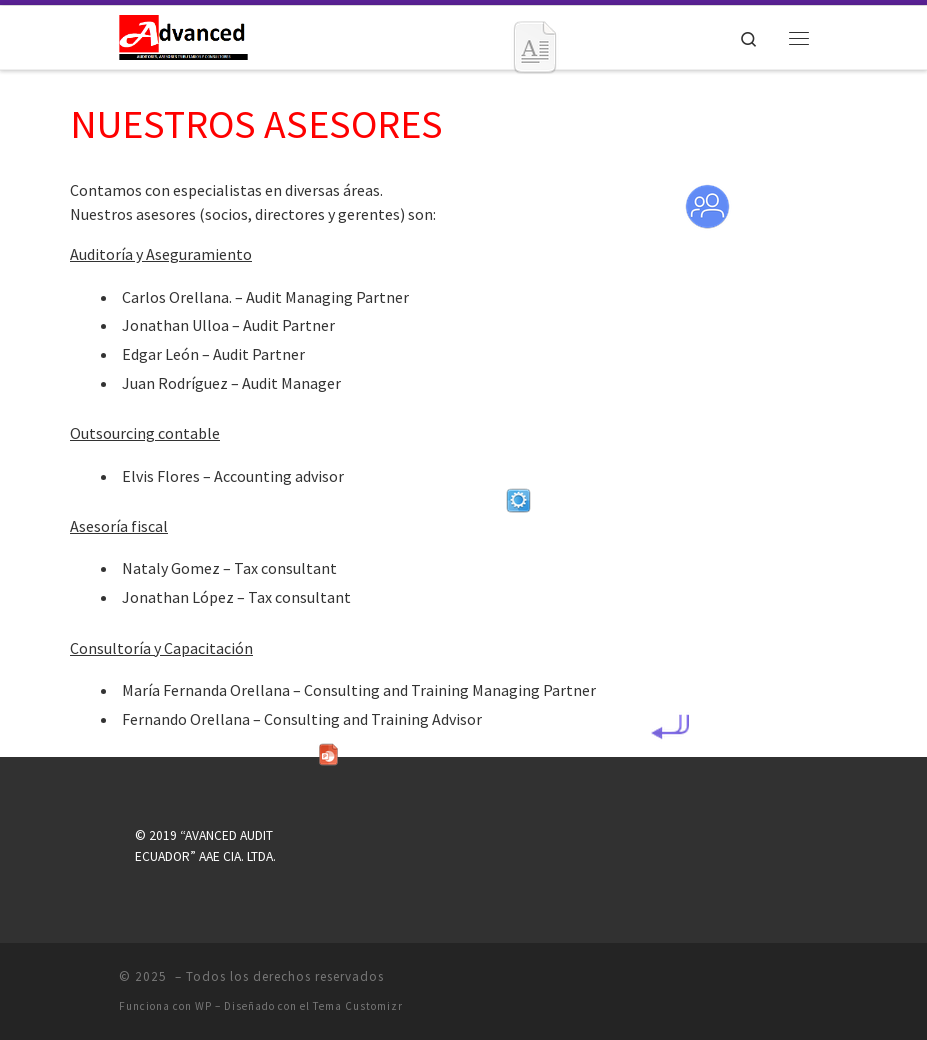 Image resolution: width=927 pixels, height=1040 pixels. Describe the element at coordinates (669, 724) in the screenshot. I see `reply to all recipients of an email` at that location.